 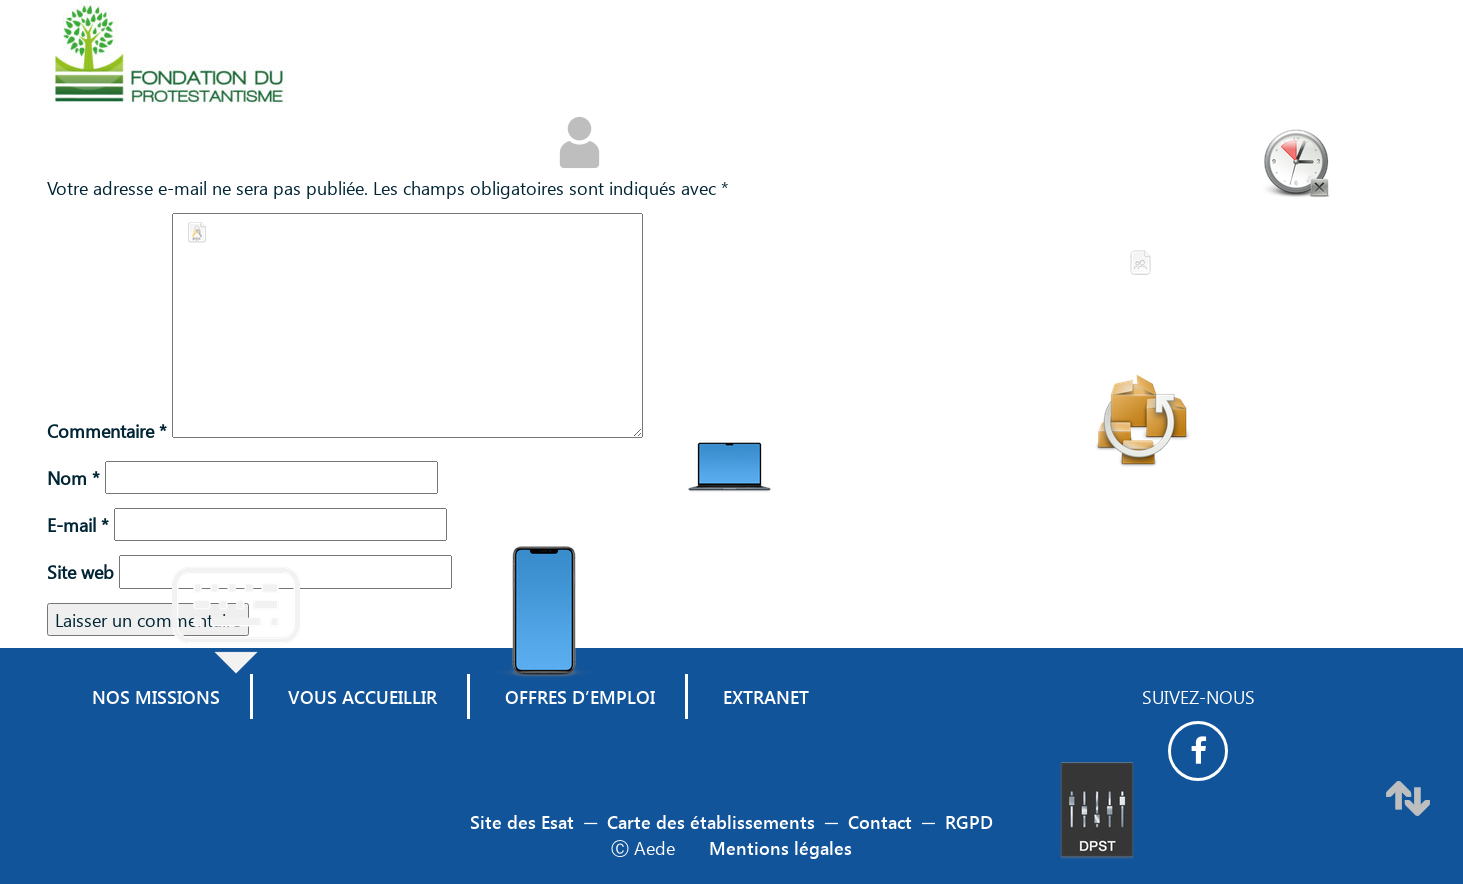 What do you see at coordinates (579, 140) in the screenshot?
I see `default user profile placeholder` at bounding box center [579, 140].